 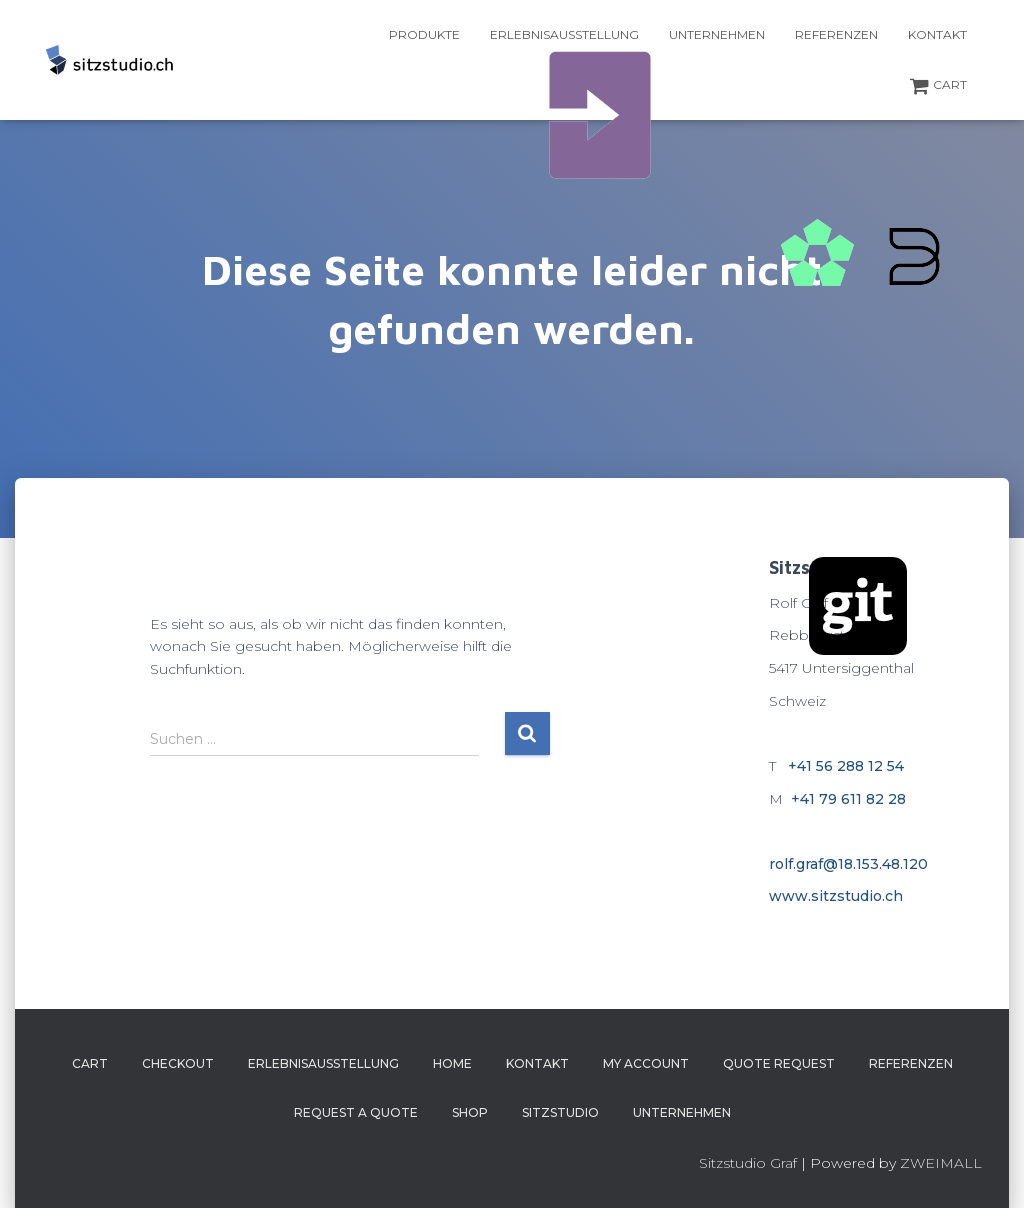 I want to click on rootssage app or service logo, so click(x=817, y=252).